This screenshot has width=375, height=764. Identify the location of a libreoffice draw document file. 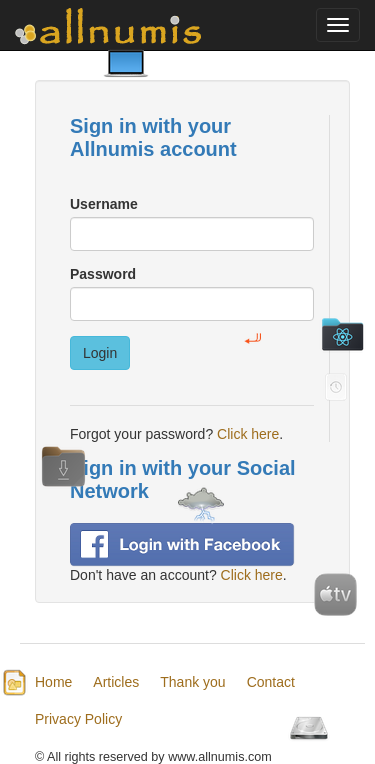
(14, 682).